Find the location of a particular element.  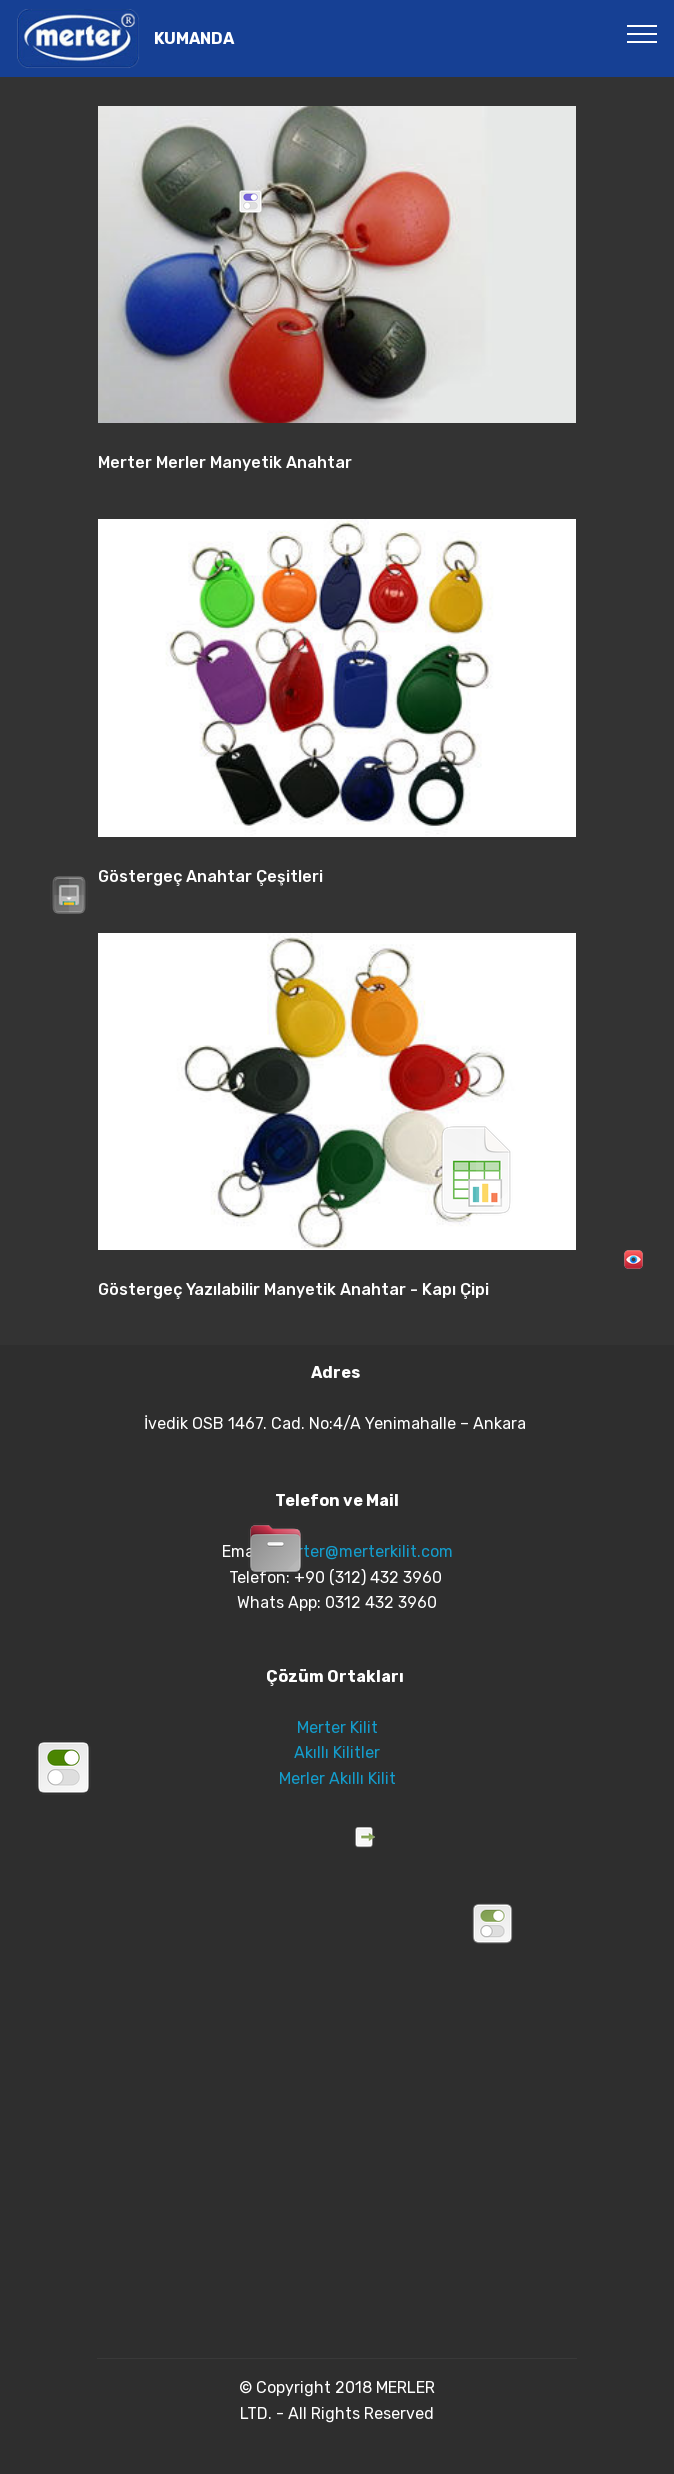

open system settings or preferences is located at coordinates (63, 1767).